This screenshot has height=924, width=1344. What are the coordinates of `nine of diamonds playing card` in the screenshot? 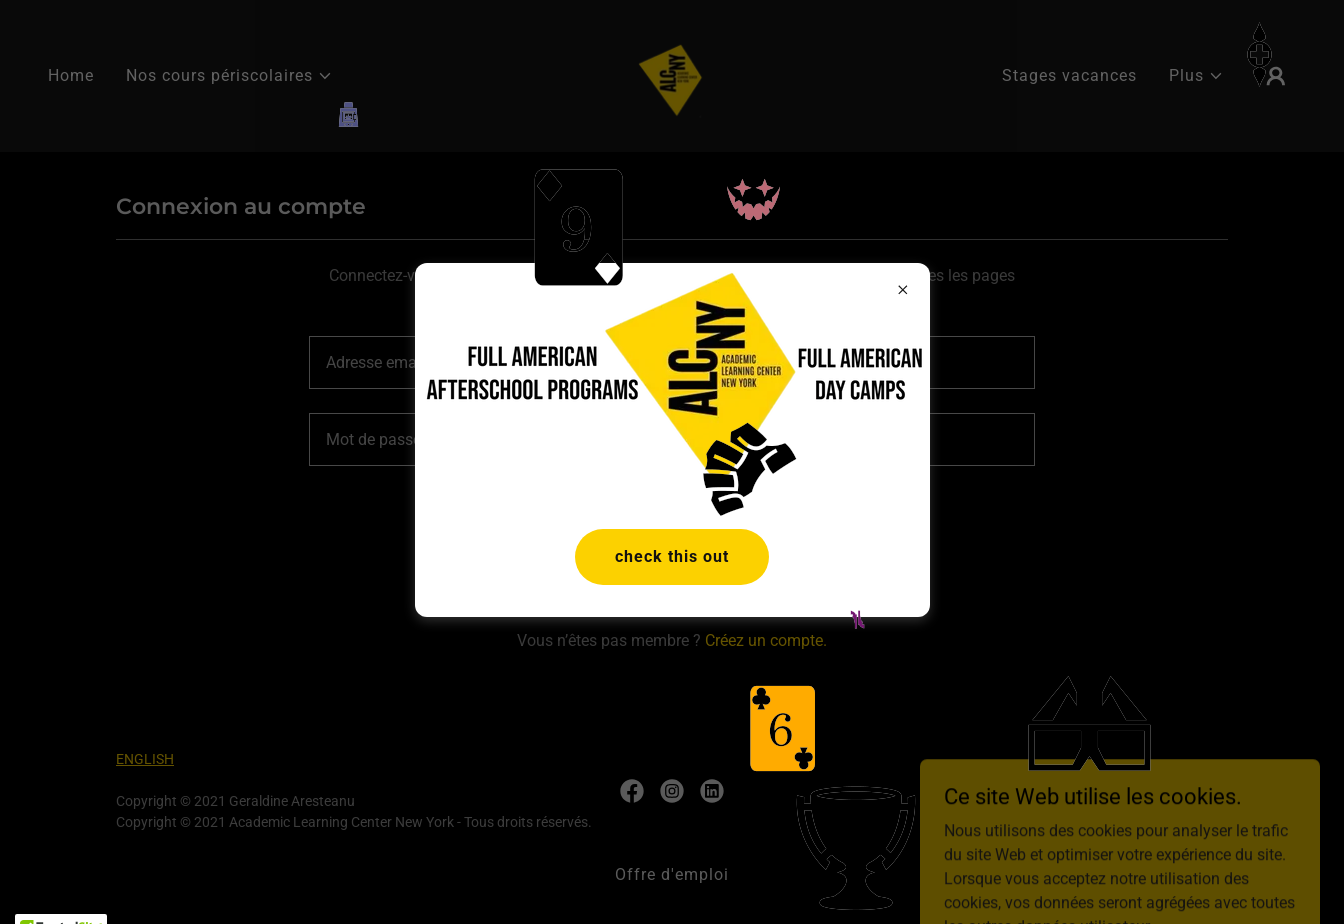 It's located at (578, 227).